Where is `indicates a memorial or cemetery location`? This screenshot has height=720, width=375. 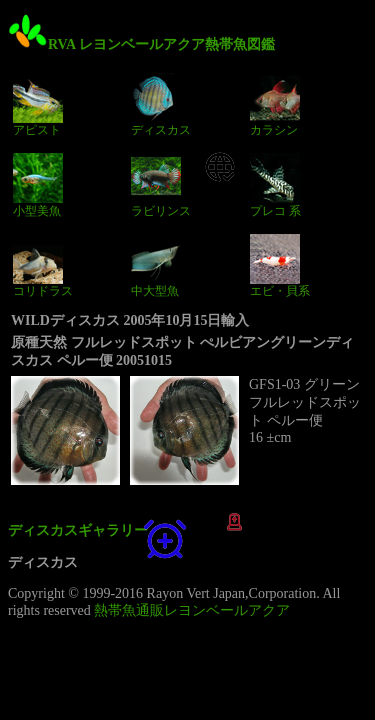 indicates a memorial or cemetery location is located at coordinates (234, 521).